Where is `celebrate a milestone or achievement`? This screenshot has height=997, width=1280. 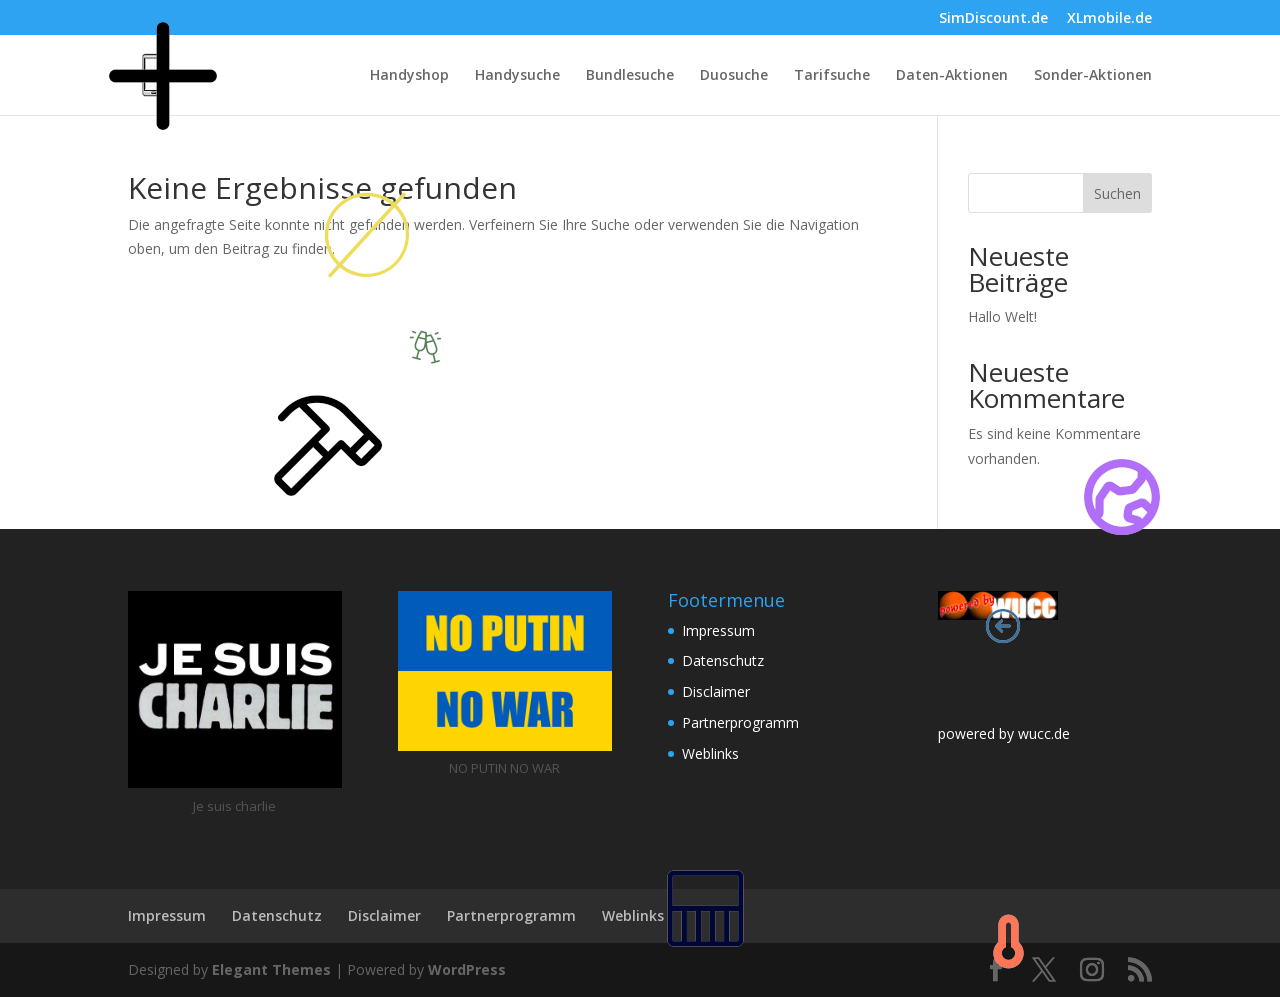 celebrate a milestone or achievement is located at coordinates (426, 347).